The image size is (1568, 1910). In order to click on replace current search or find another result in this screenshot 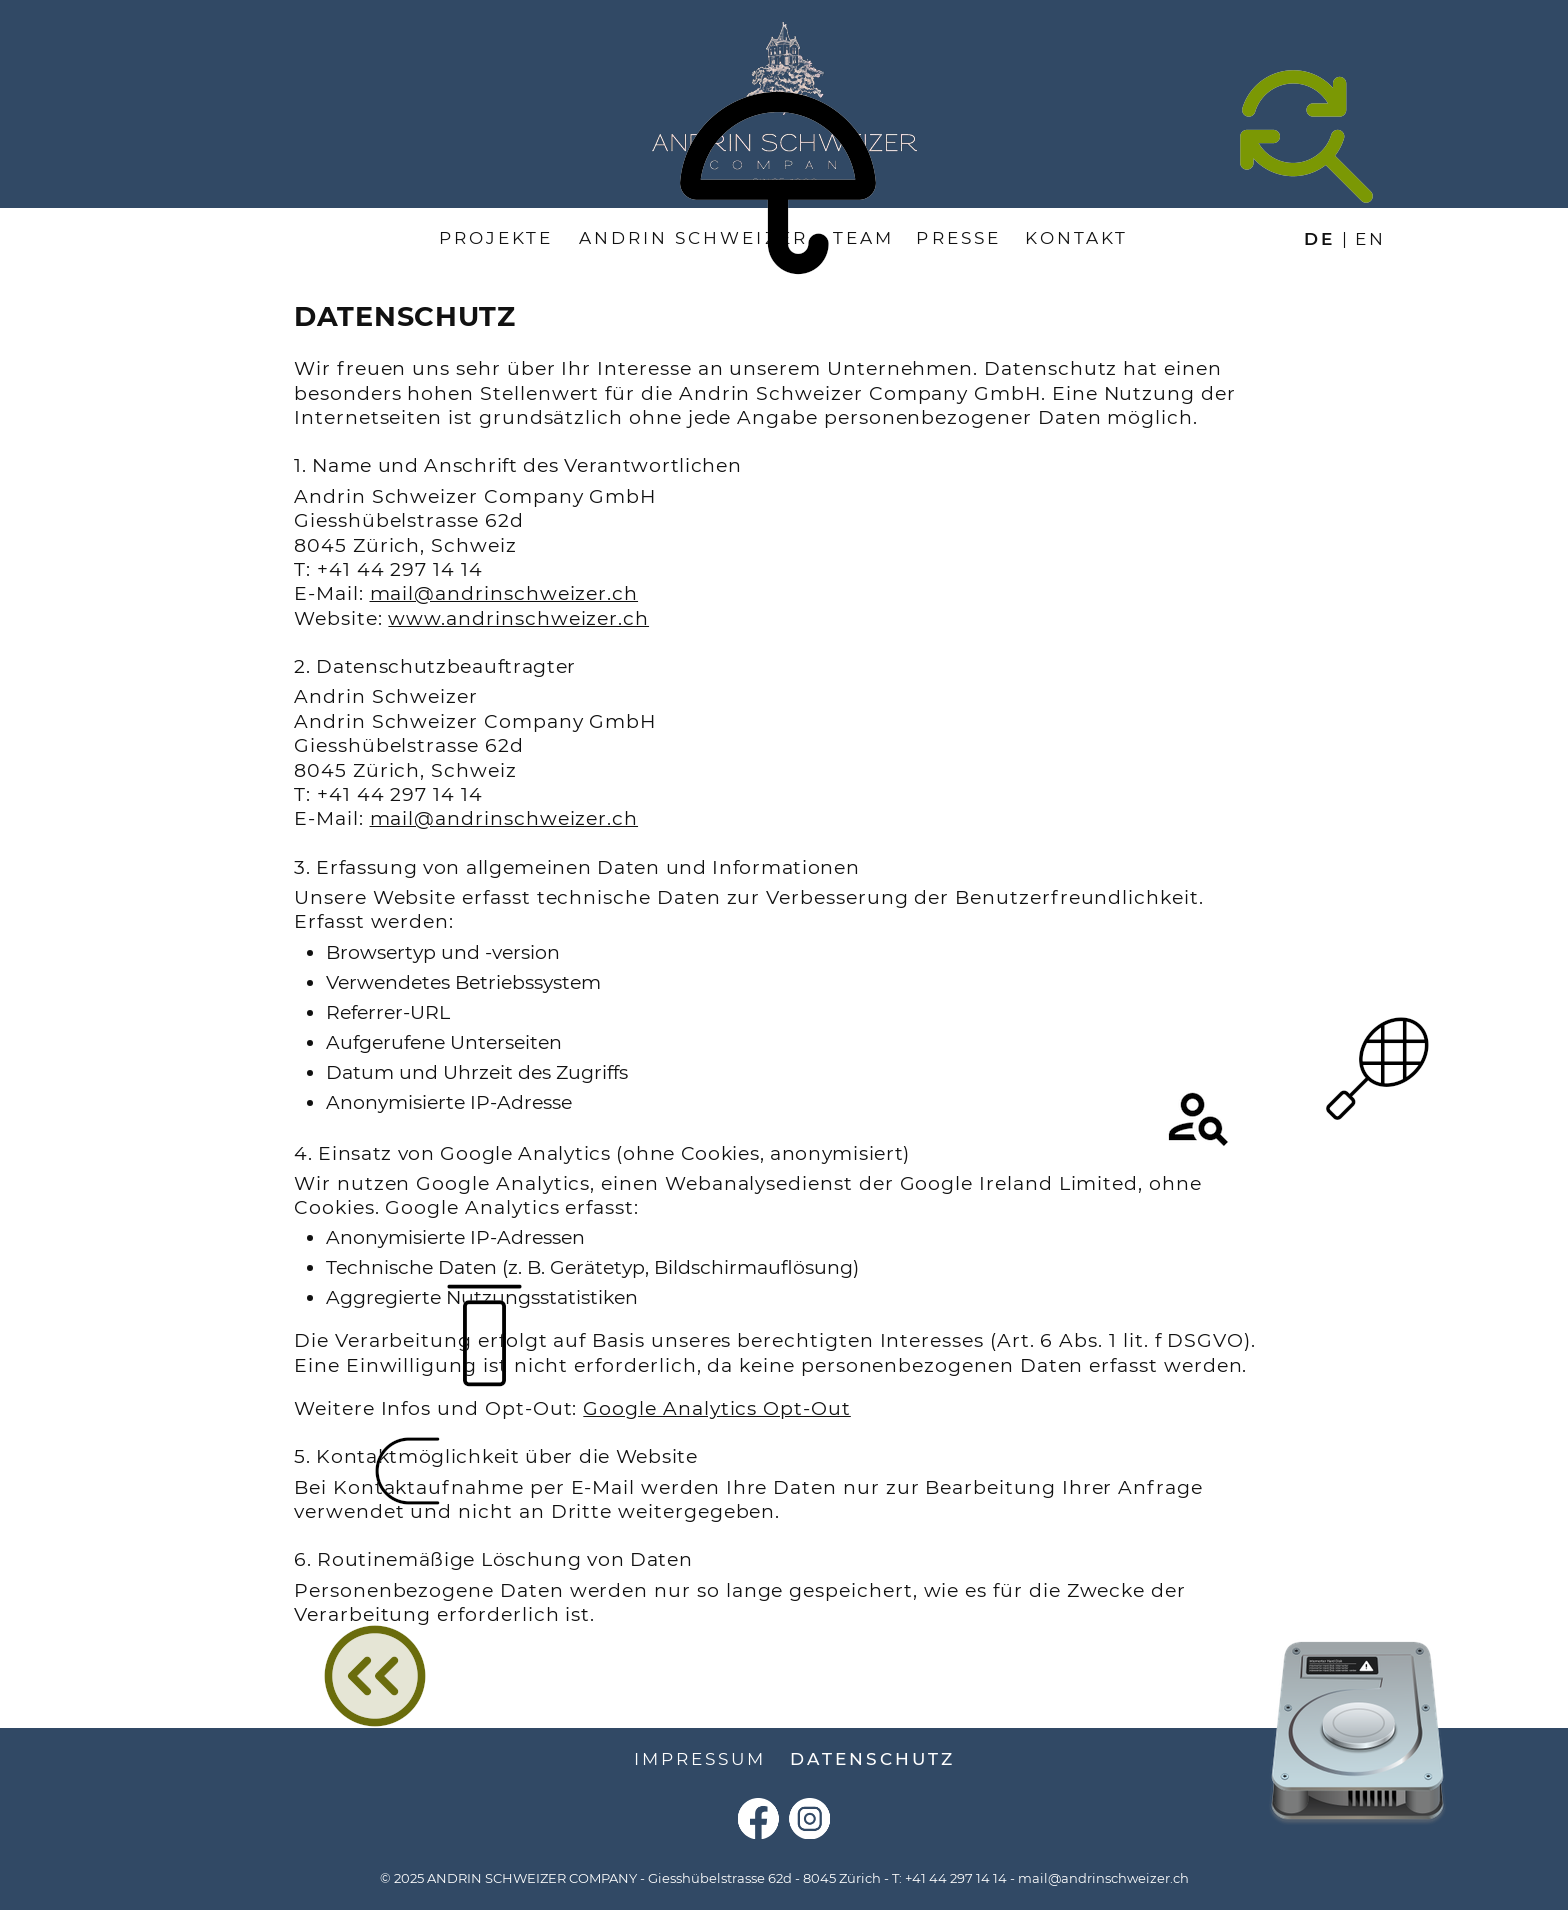, I will do `click(1306, 136)`.